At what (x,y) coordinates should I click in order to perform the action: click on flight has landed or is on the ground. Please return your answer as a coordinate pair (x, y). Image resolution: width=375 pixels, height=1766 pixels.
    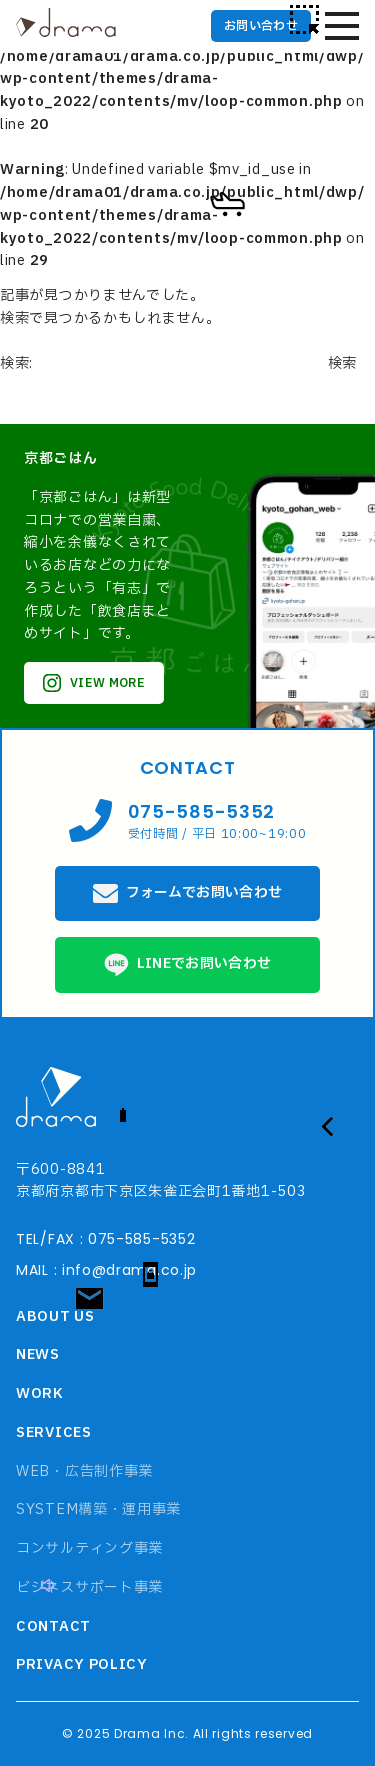
    Looking at the image, I should click on (227, 203).